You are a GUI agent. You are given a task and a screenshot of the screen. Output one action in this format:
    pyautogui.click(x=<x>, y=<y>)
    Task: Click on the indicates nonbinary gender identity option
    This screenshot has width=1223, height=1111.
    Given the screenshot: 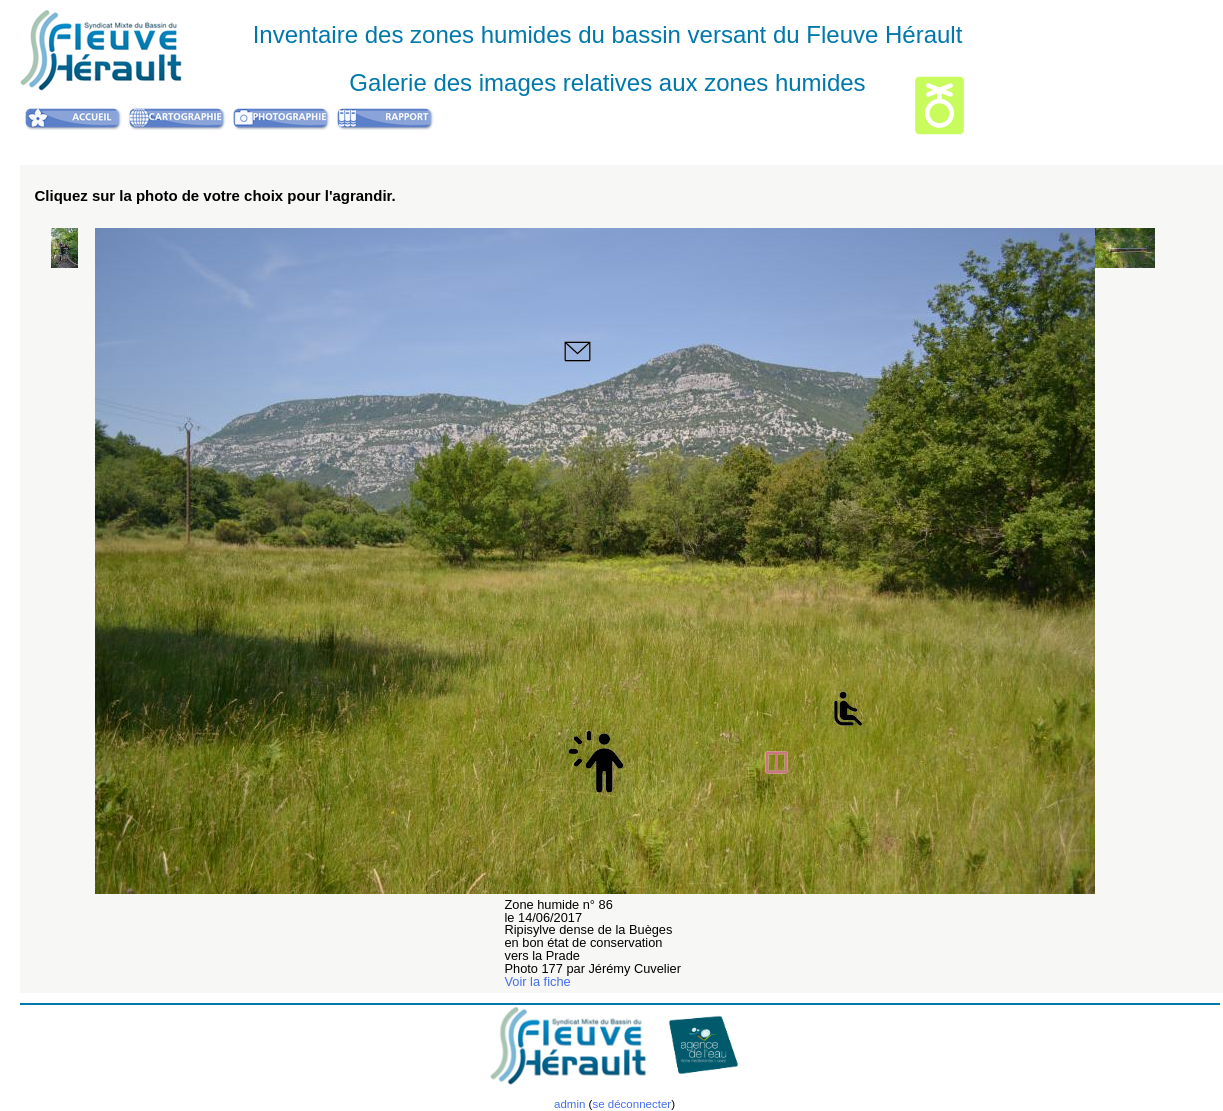 What is the action you would take?
    pyautogui.click(x=939, y=105)
    